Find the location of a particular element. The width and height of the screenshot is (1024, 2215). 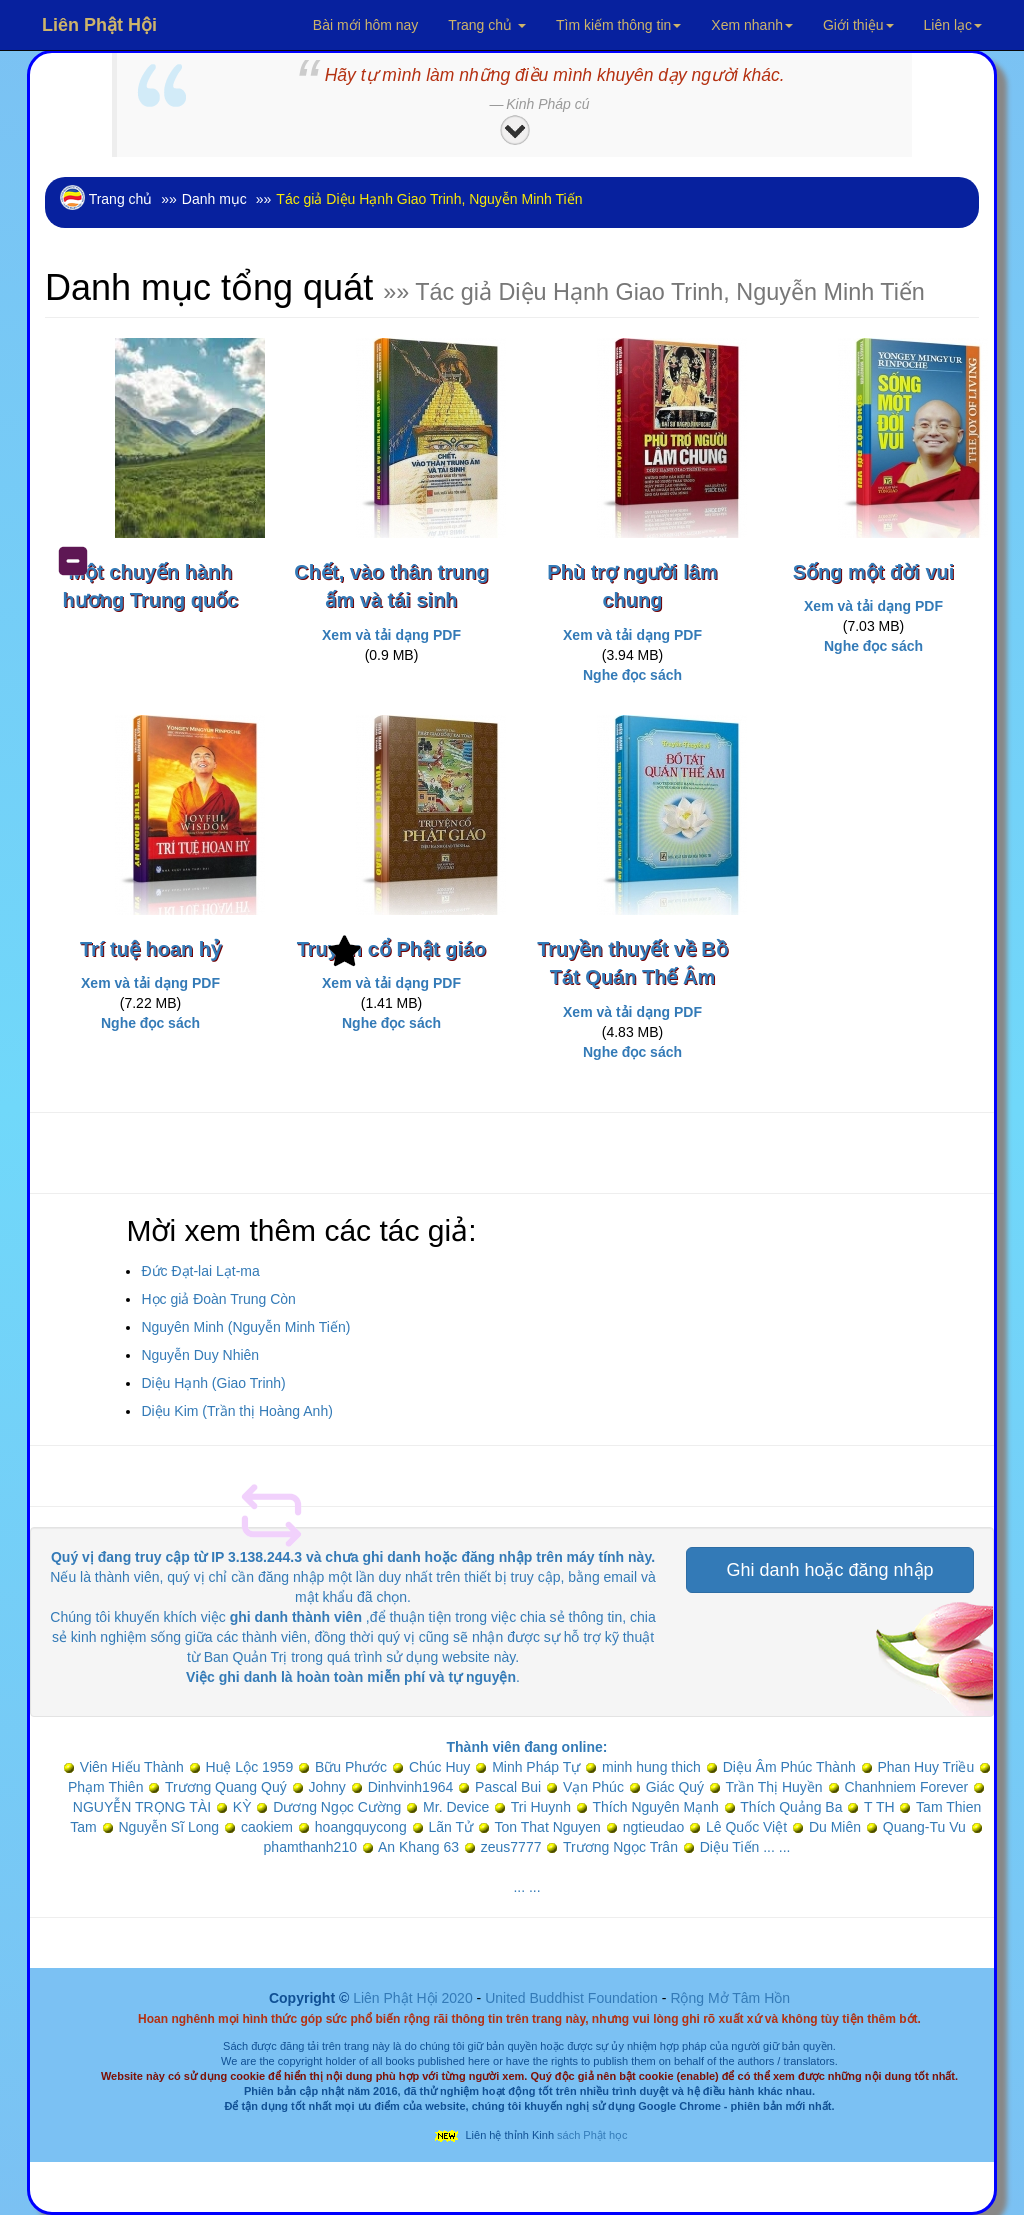

add item to favorites is located at coordinates (344, 951).